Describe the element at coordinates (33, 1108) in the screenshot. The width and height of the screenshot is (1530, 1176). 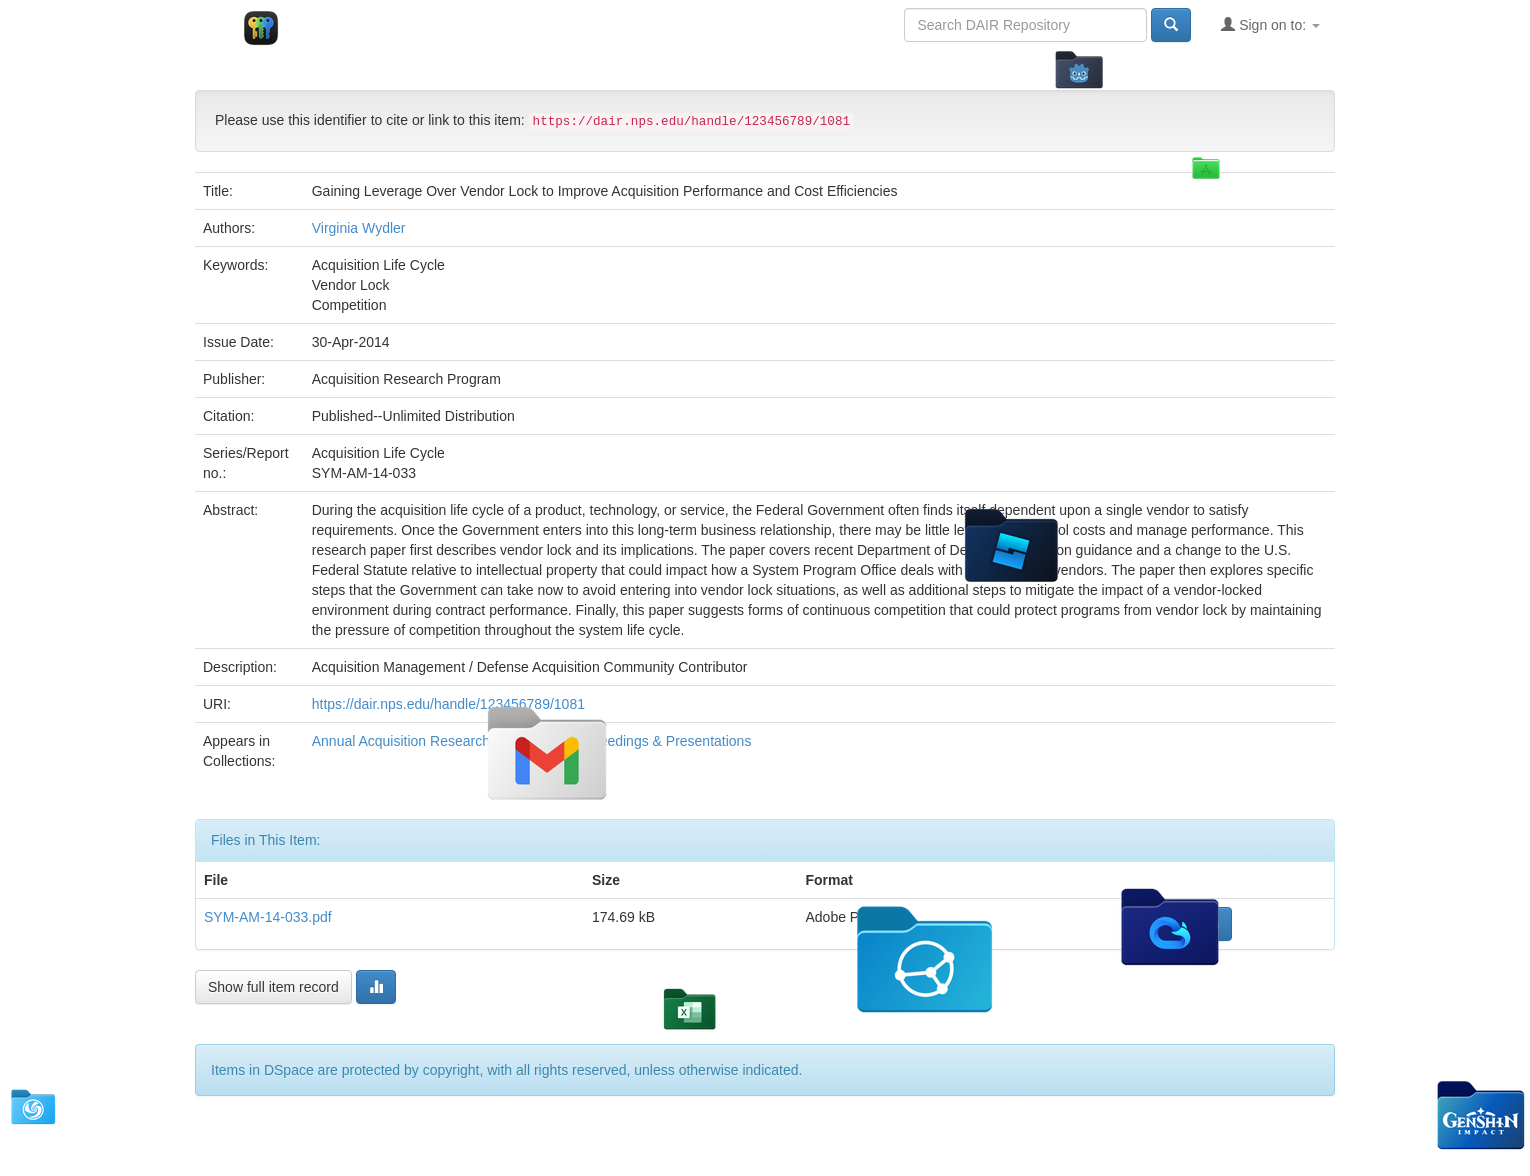
I see `open deepin OS system folder` at that location.